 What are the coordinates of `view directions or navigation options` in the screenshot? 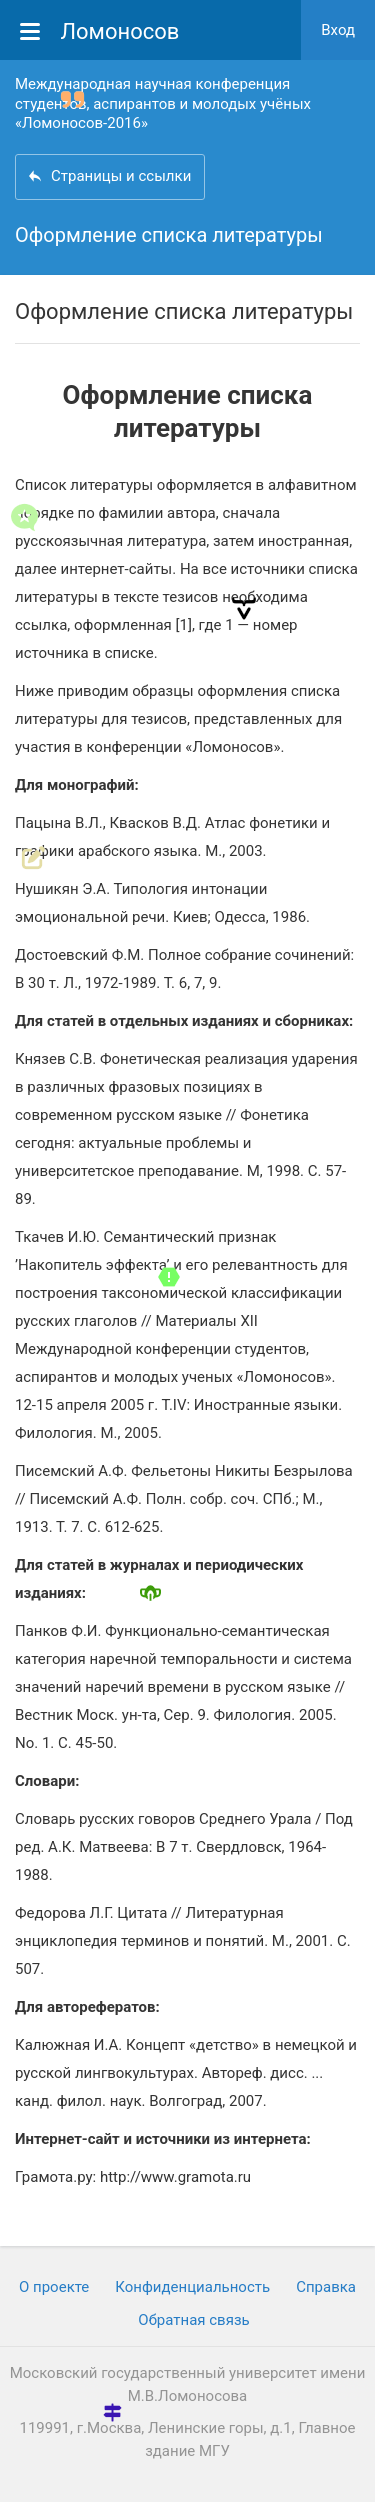 It's located at (112, 2412).